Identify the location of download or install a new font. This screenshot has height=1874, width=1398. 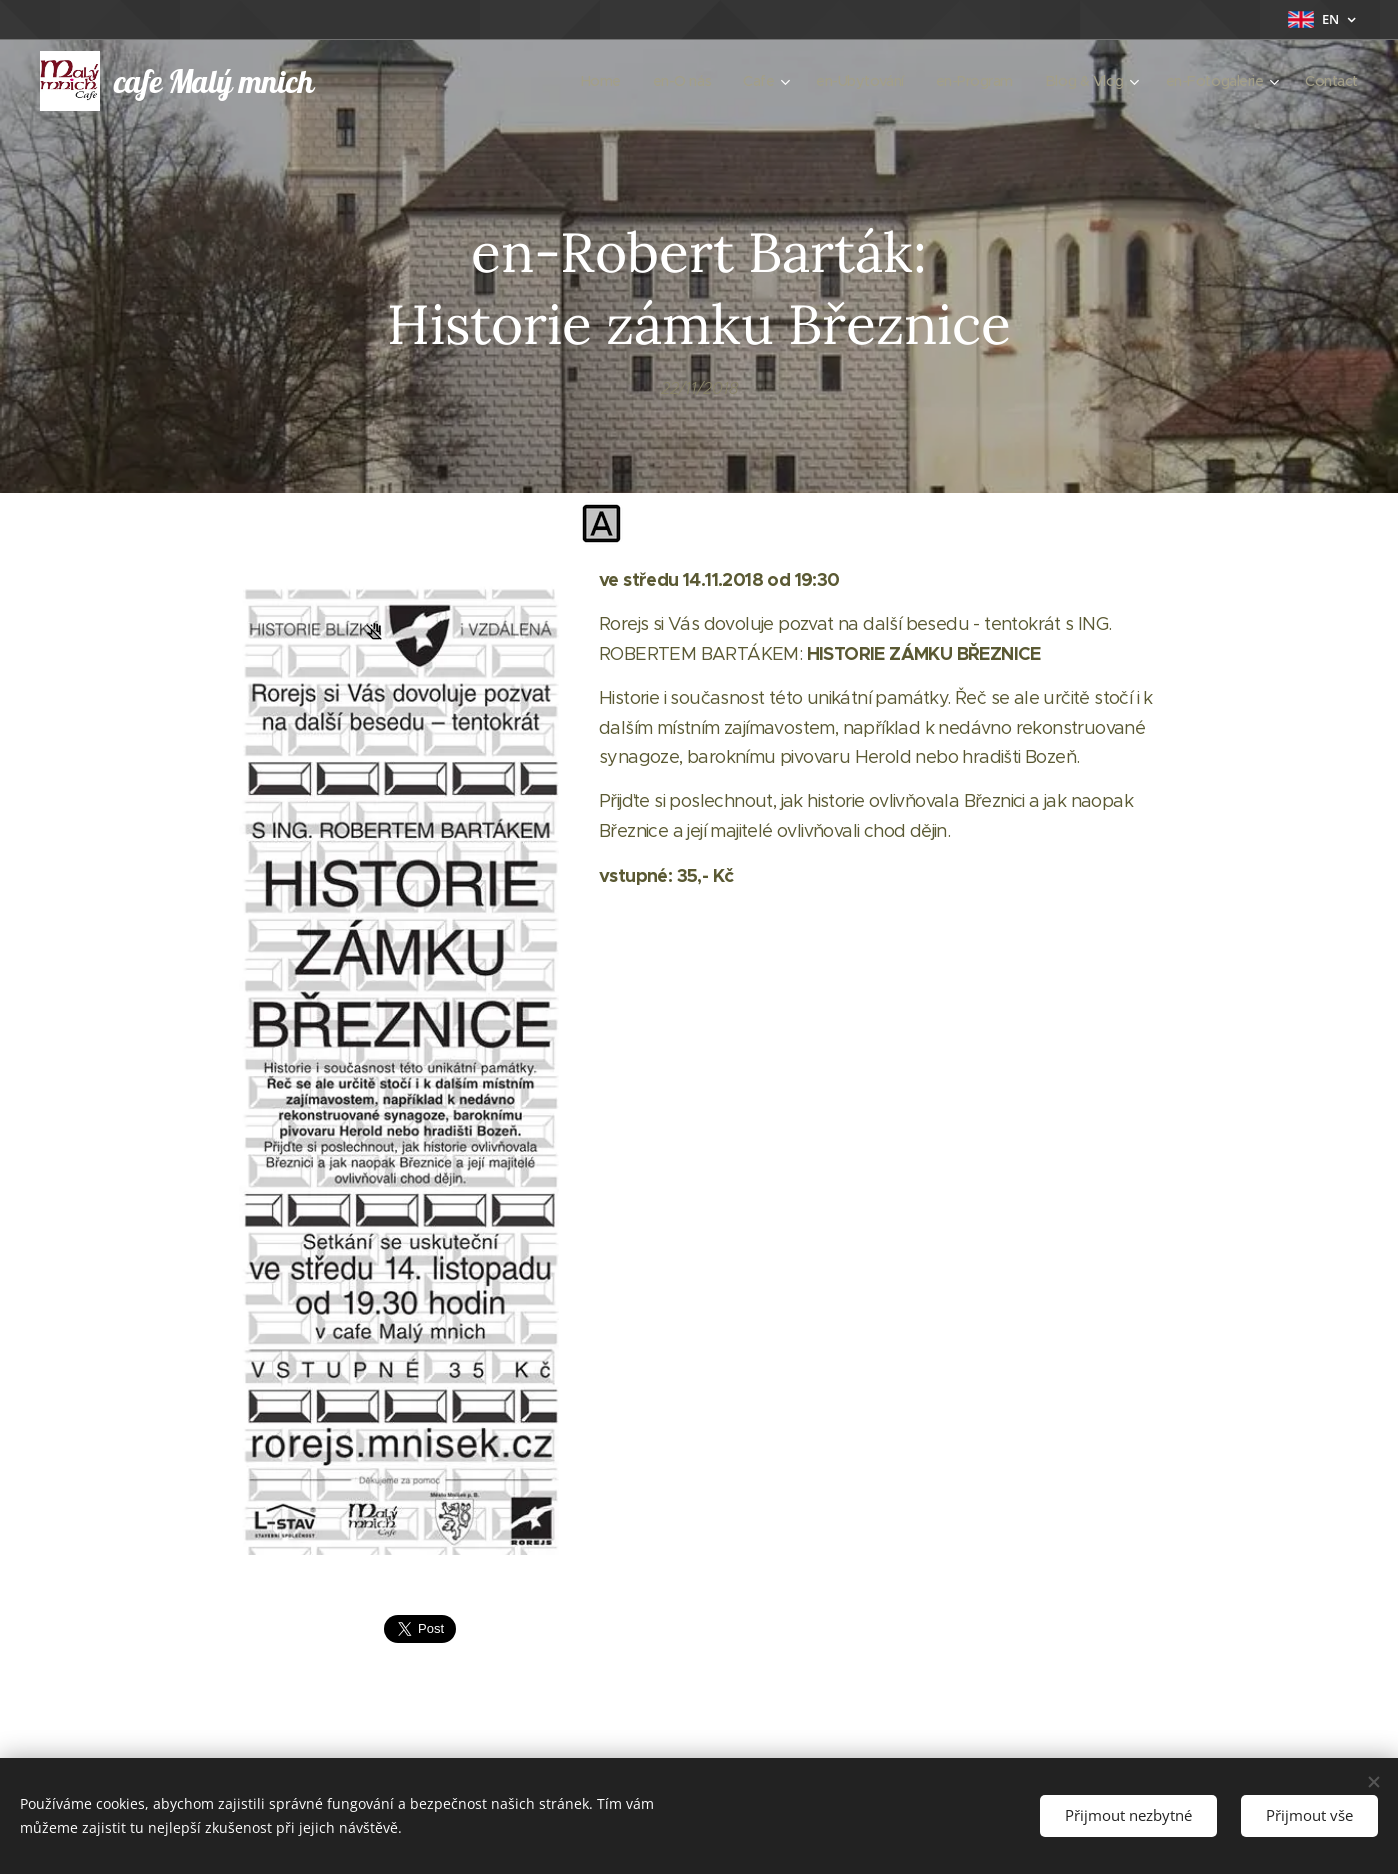
(601, 523).